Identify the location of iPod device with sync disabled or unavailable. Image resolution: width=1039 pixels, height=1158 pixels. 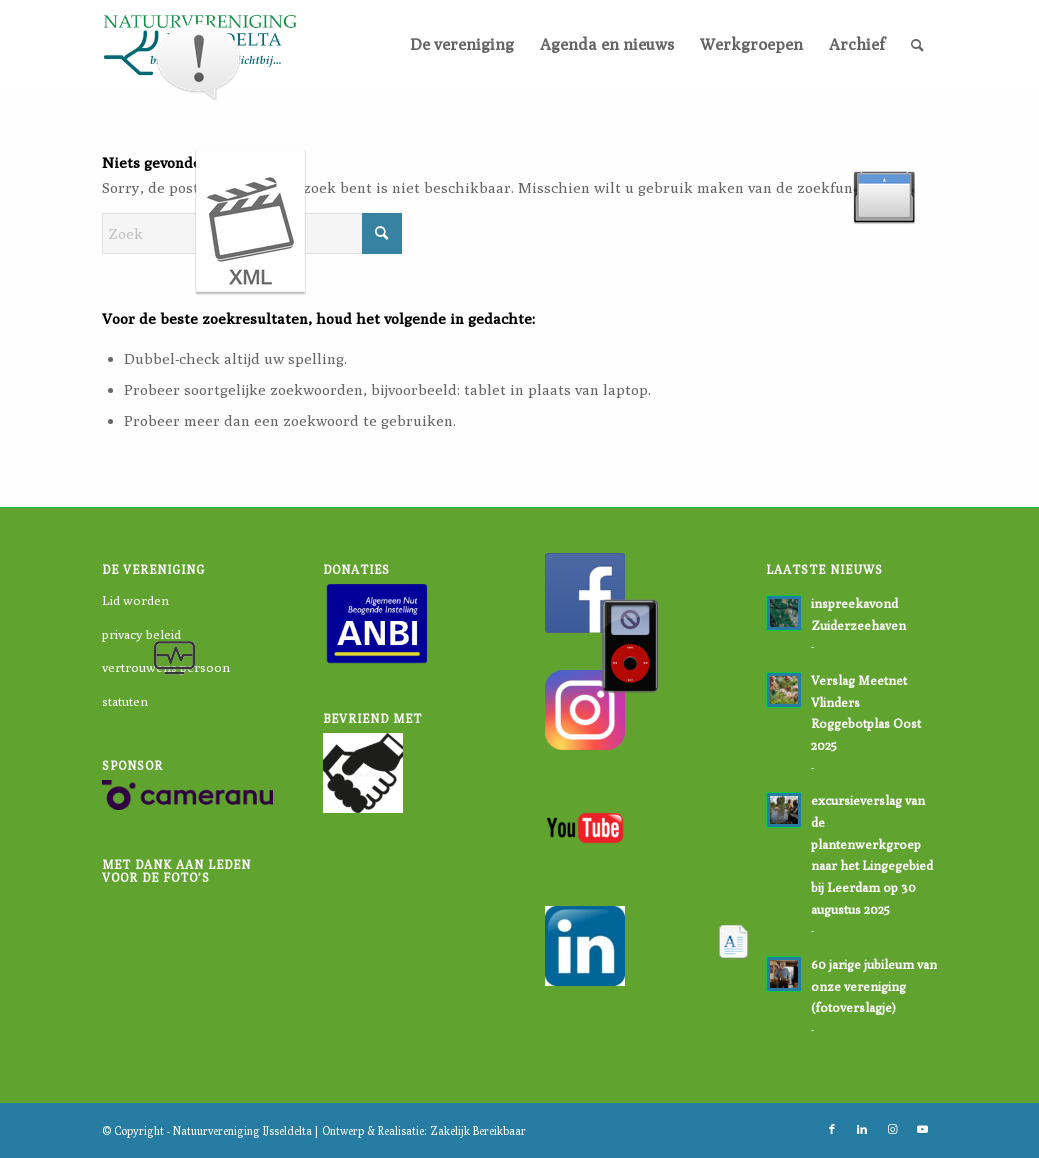
(629, 645).